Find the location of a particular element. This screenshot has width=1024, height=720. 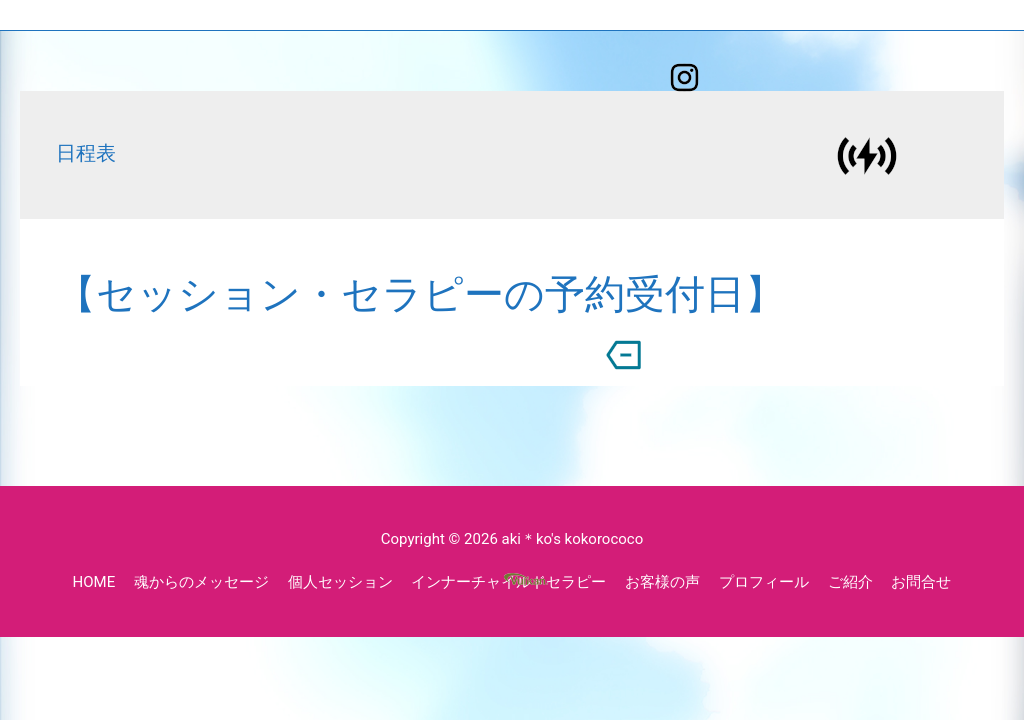

open Instagram app is located at coordinates (684, 77).